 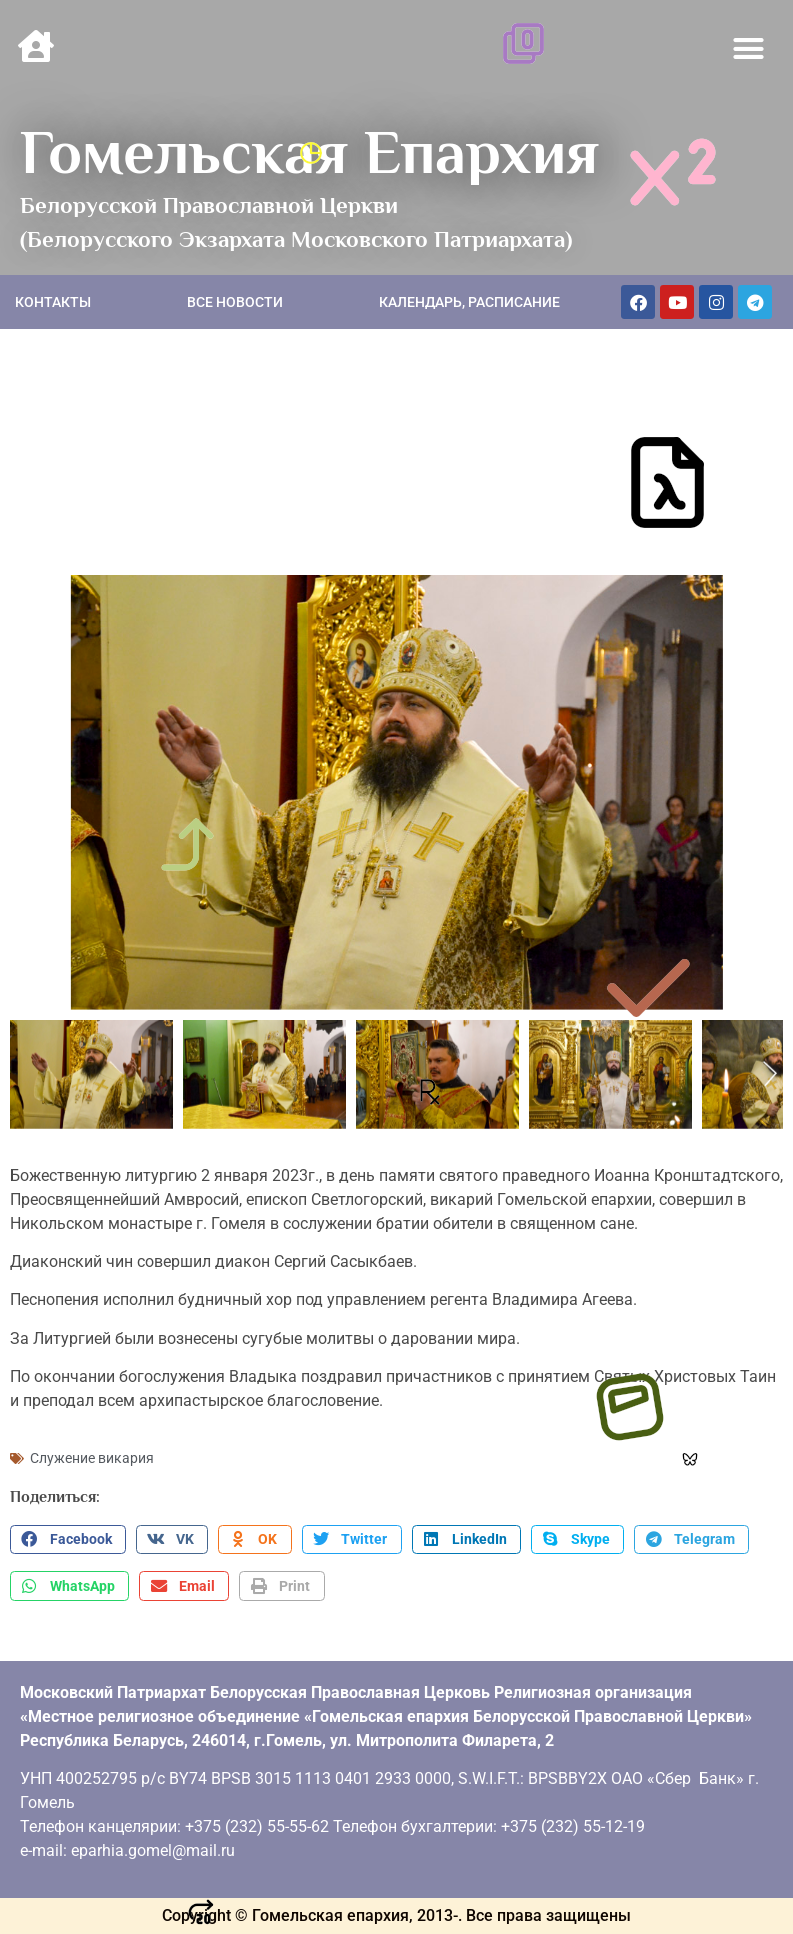 I want to click on headless ui library logo, so click(x=630, y=1407).